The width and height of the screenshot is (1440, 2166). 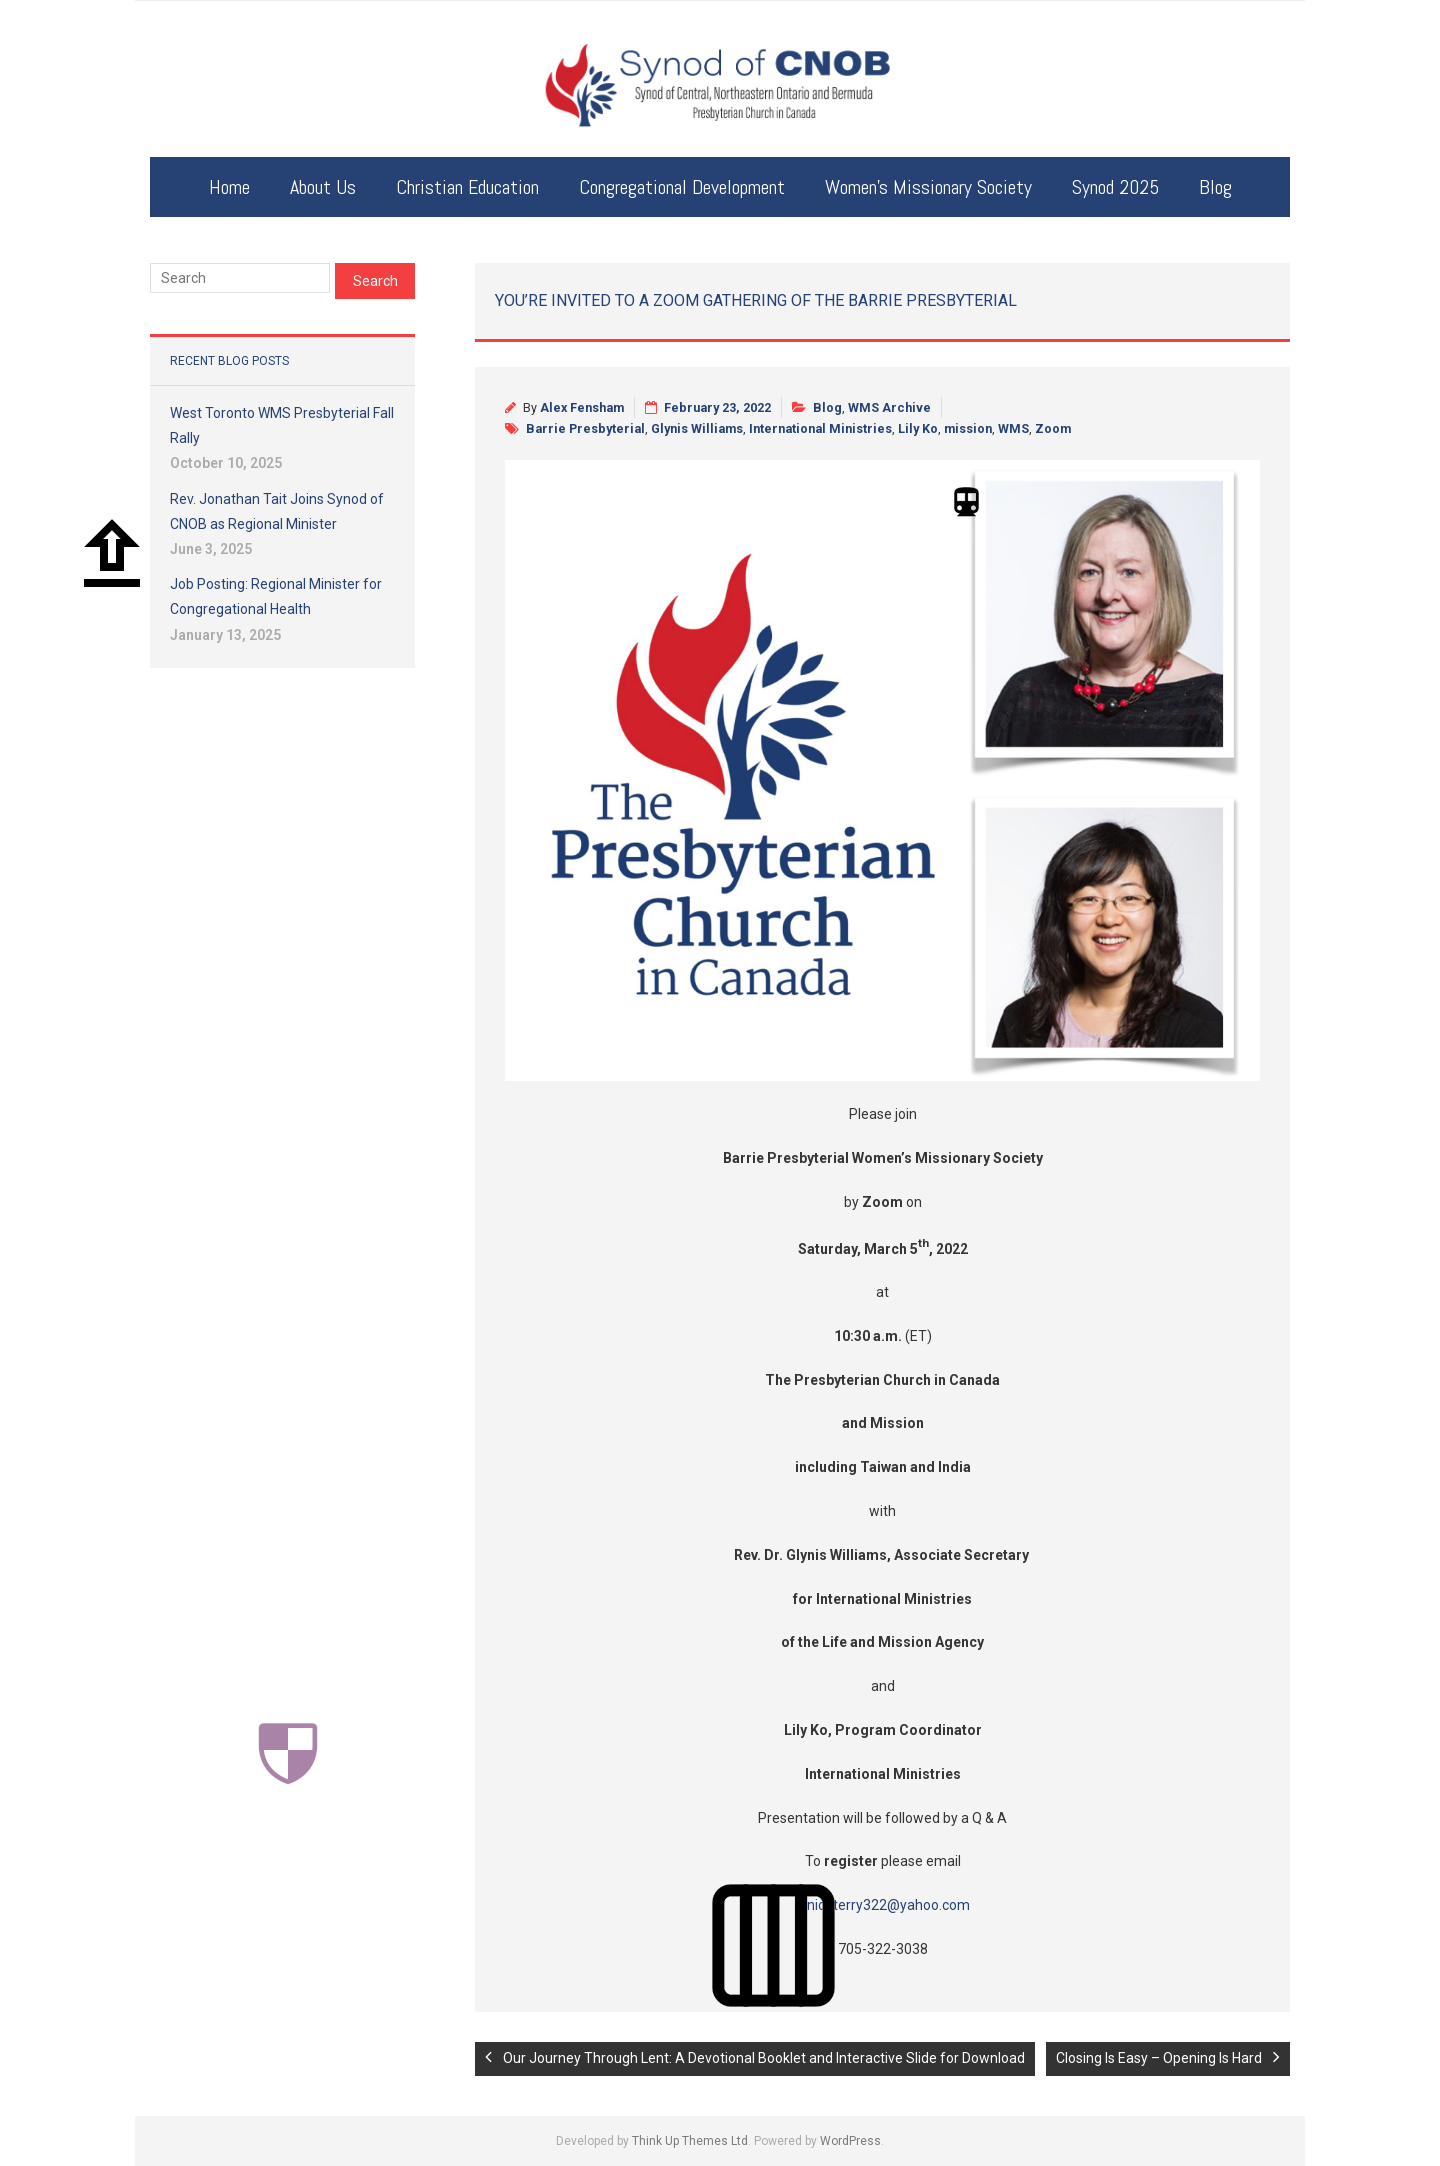 What do you see at coordinates (773, 1945) in the screenshot?
I see `switch to four-column layout view` at bounding box center [773, 1945].